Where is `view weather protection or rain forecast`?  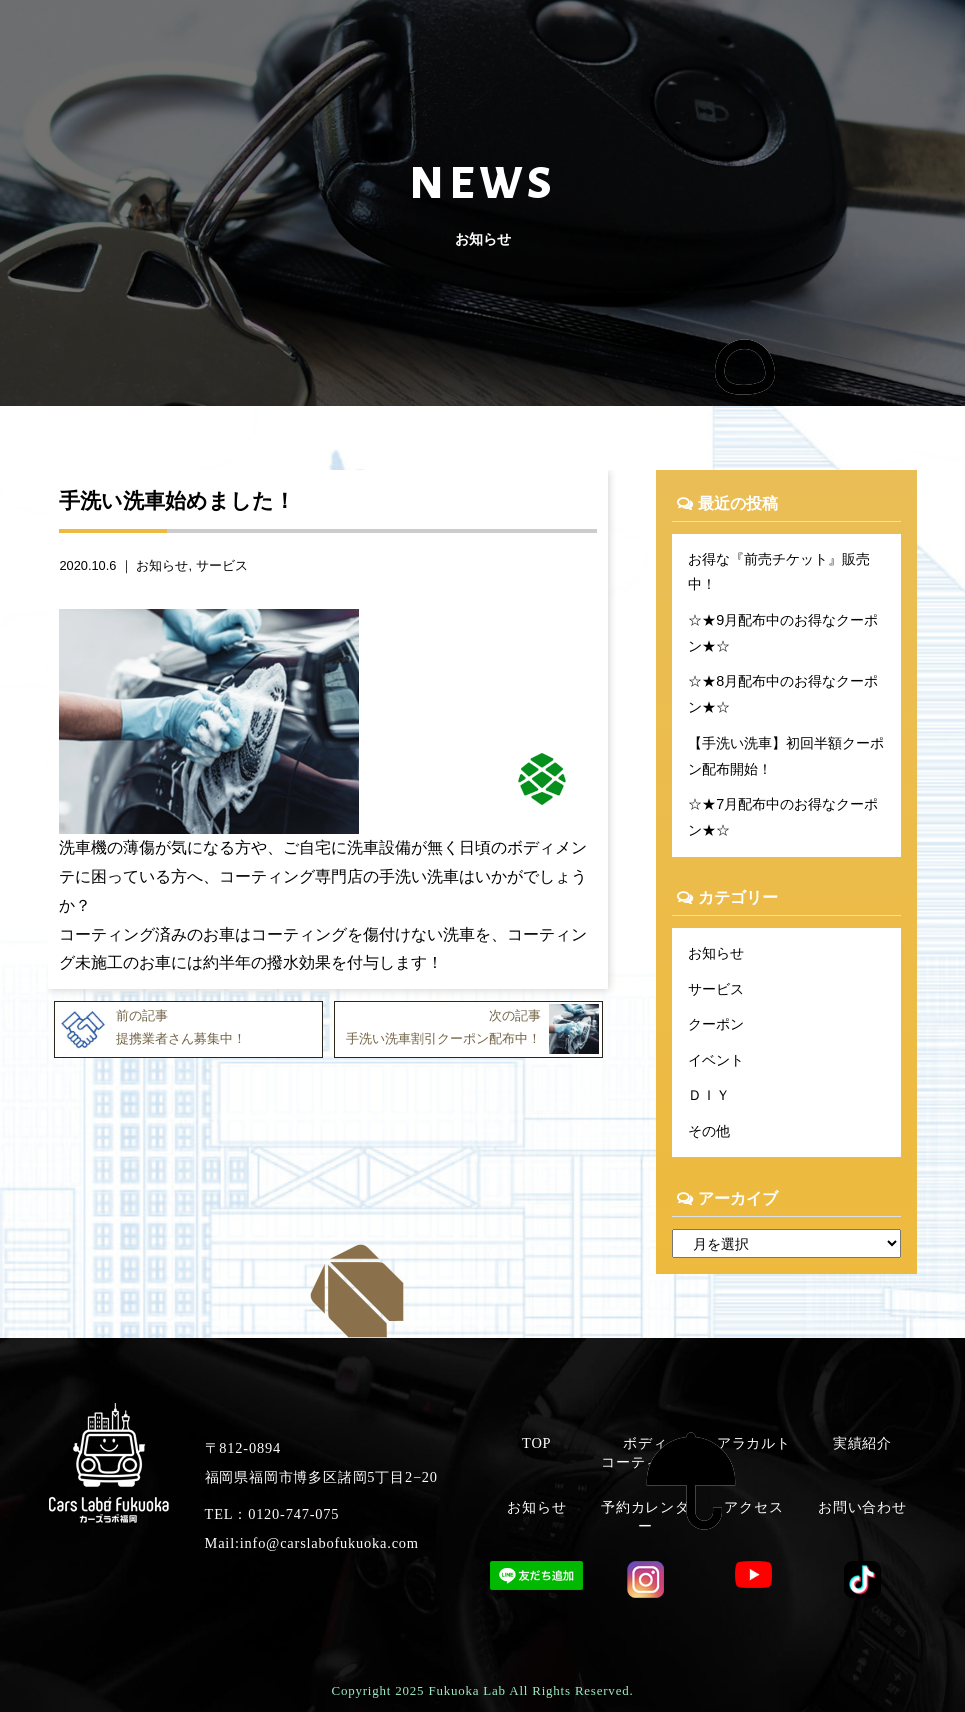 view weather protection or rain forecast is located at coordinates (691, 1481).